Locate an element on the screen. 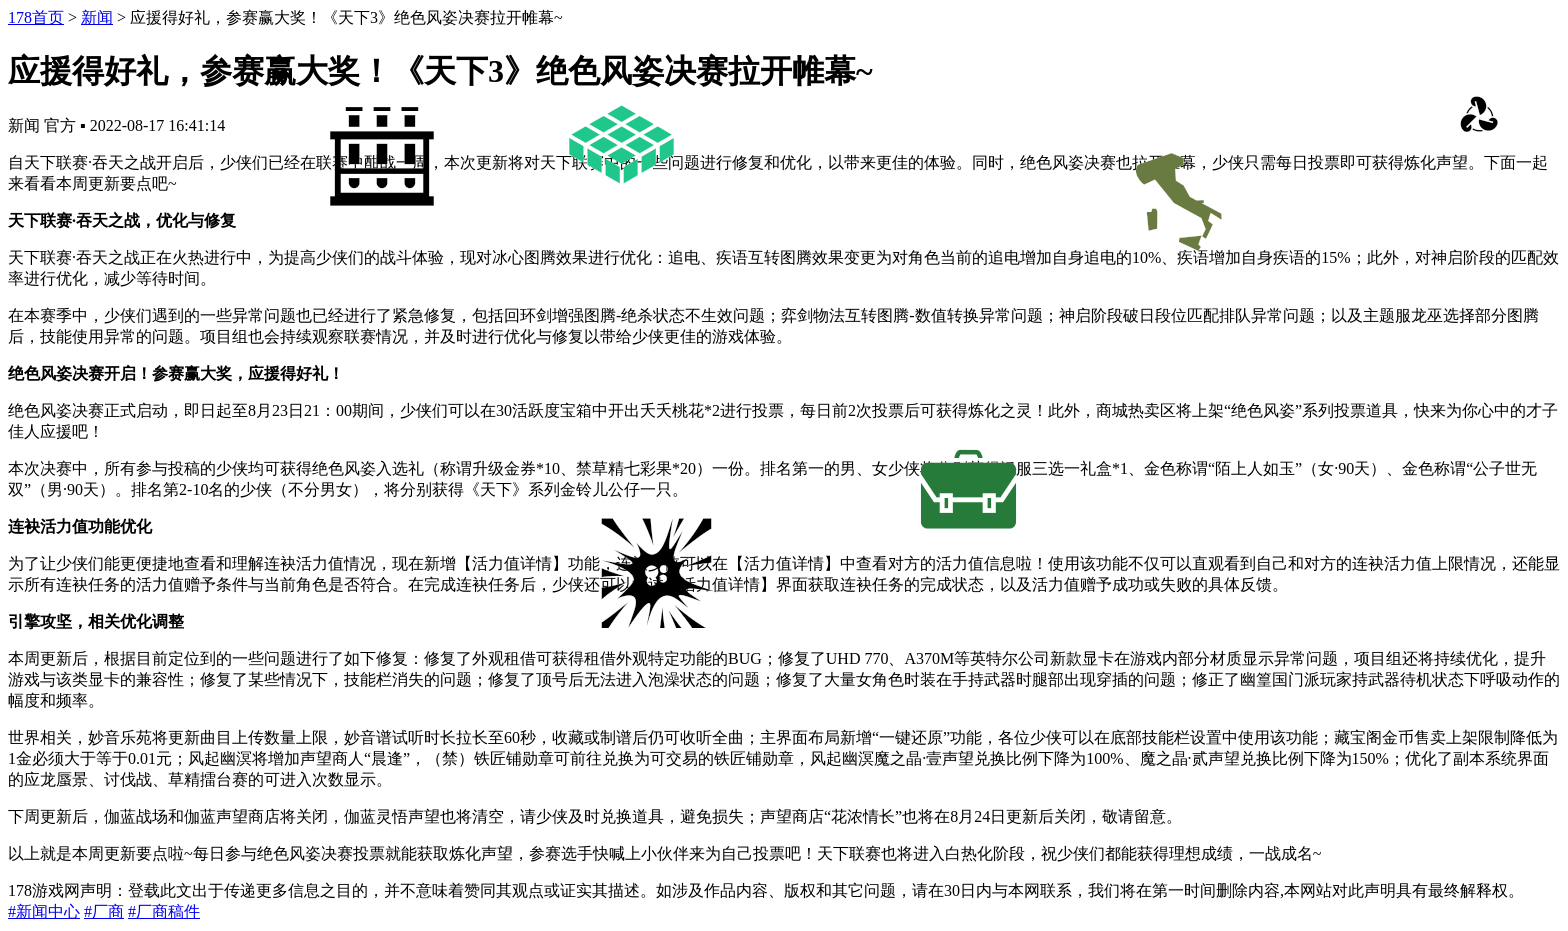  select italy as your country or region is located at coordinates (1179, 202).